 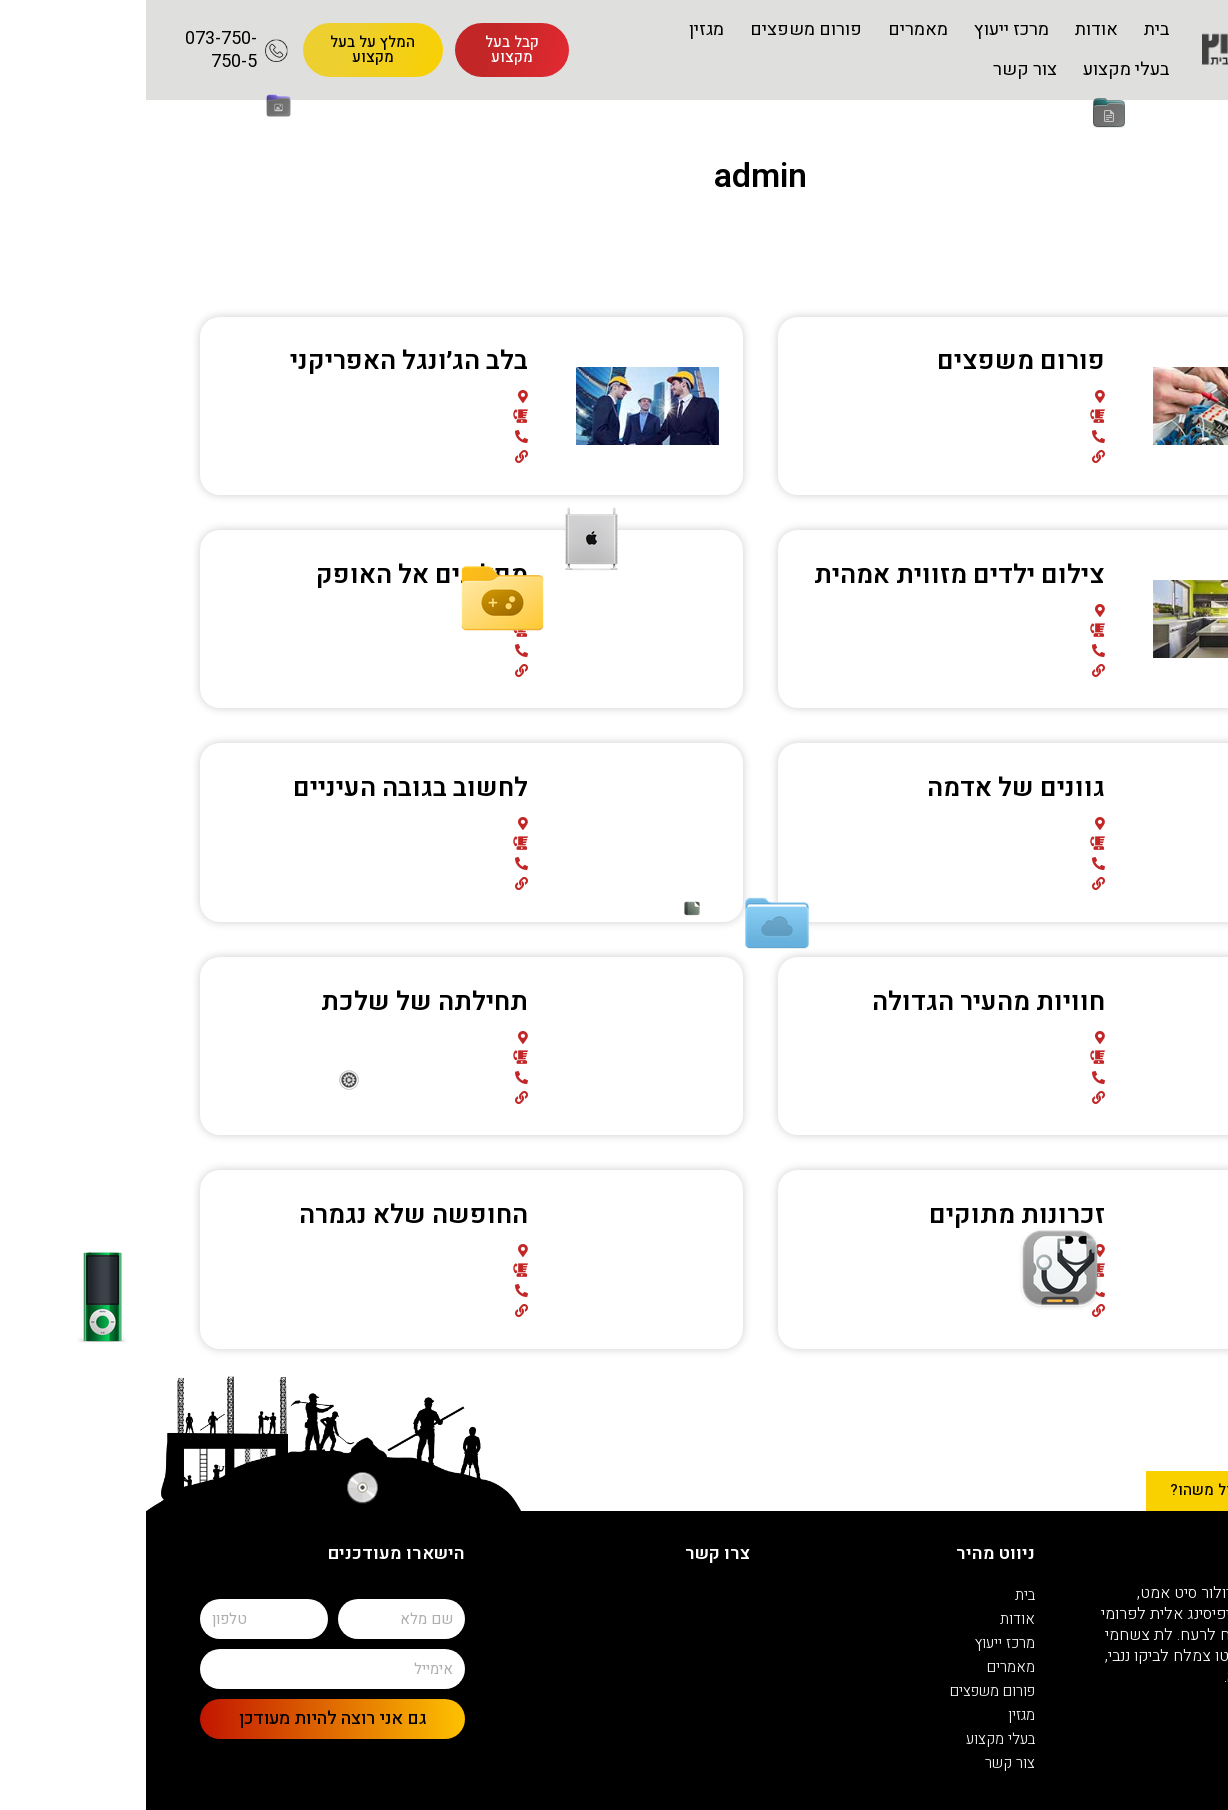 What do you see at coordinates (1060, 1269) in the screenshot?
I see `access disk health and diagnostic settings` at bounding box center [1060, 1269].